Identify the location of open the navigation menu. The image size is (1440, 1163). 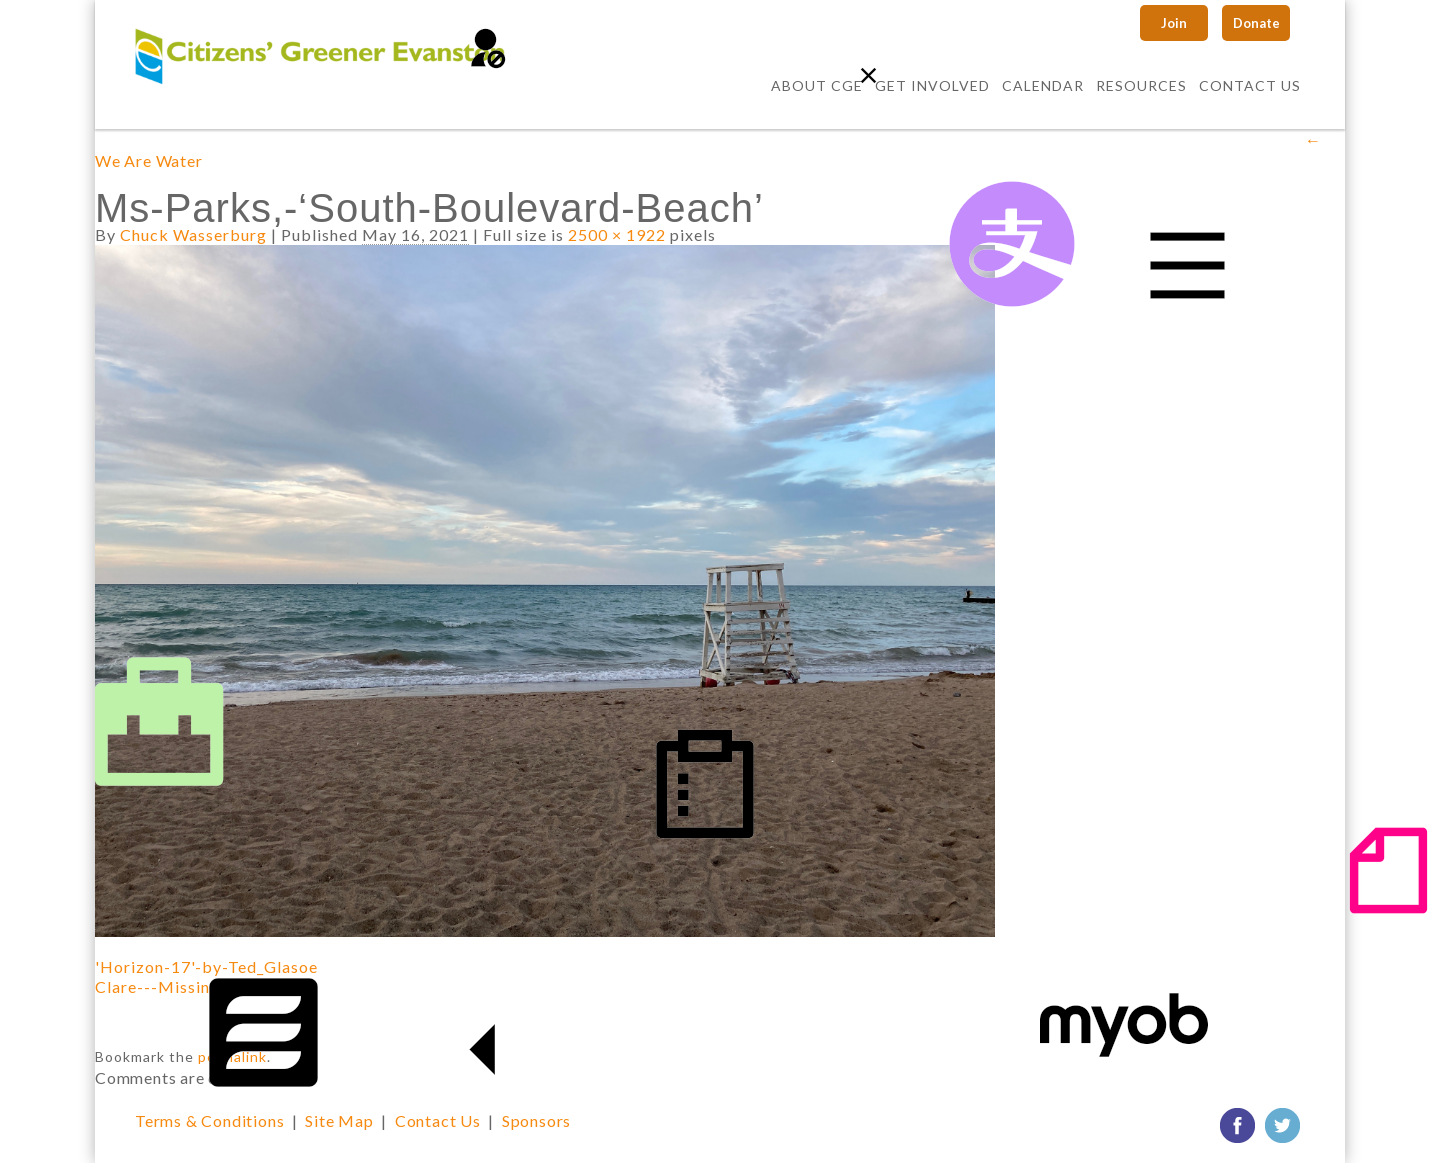
(1187, 265).